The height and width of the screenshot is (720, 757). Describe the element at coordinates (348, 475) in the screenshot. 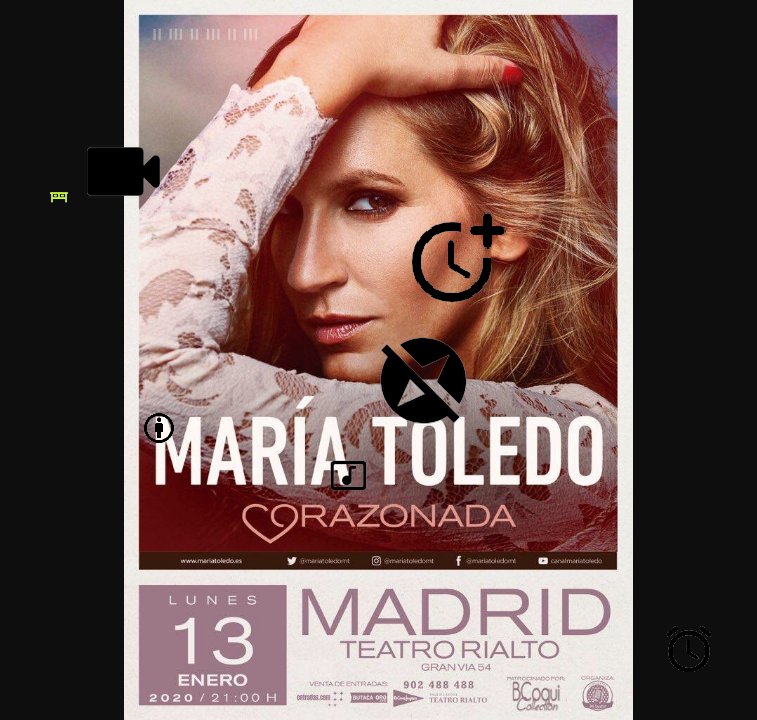

I see `play or browse music videos` at that location.